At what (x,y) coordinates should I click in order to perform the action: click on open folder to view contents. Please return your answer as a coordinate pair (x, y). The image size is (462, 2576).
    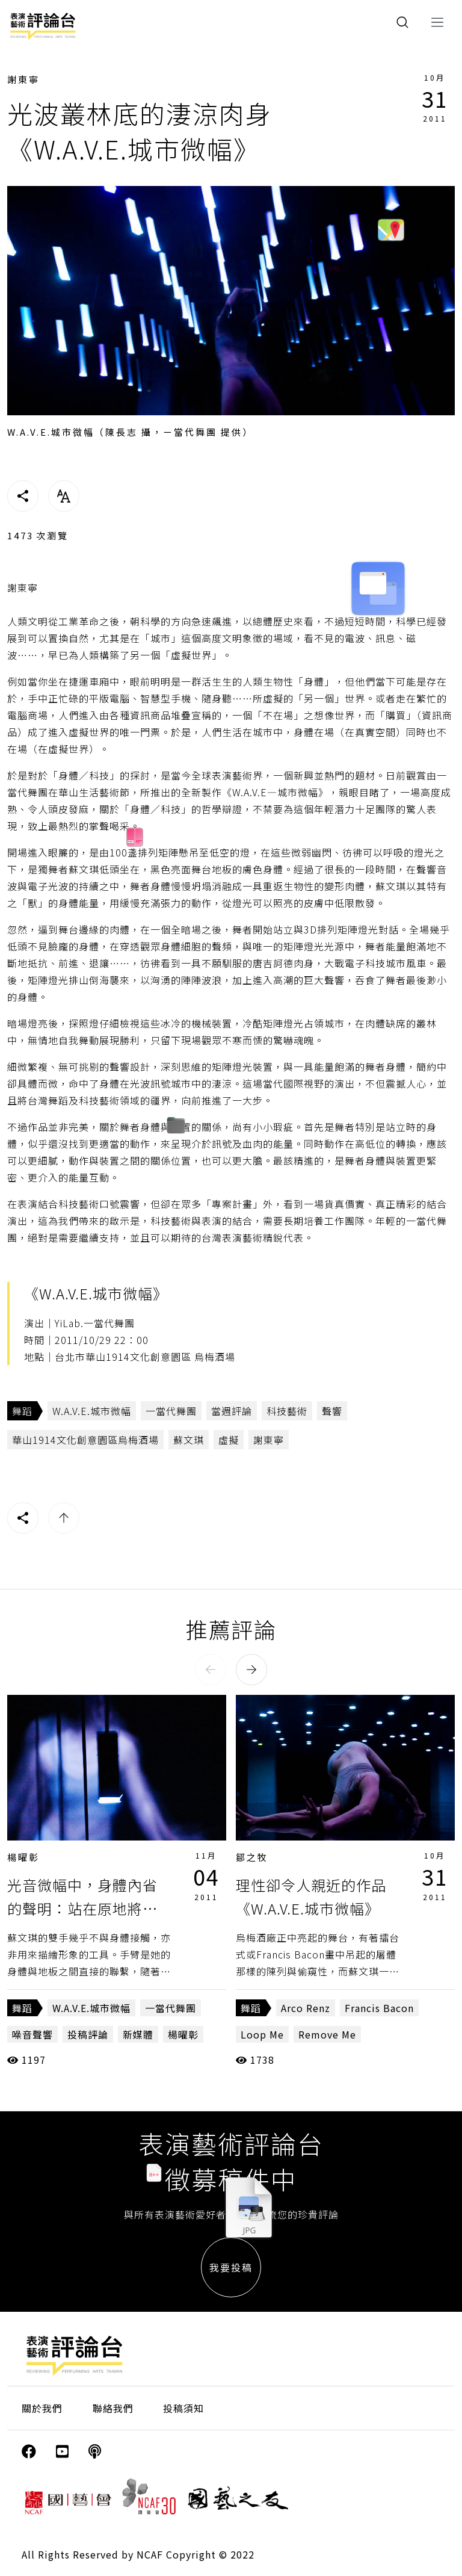
    Looking at the image, I should click on (176, 1125).